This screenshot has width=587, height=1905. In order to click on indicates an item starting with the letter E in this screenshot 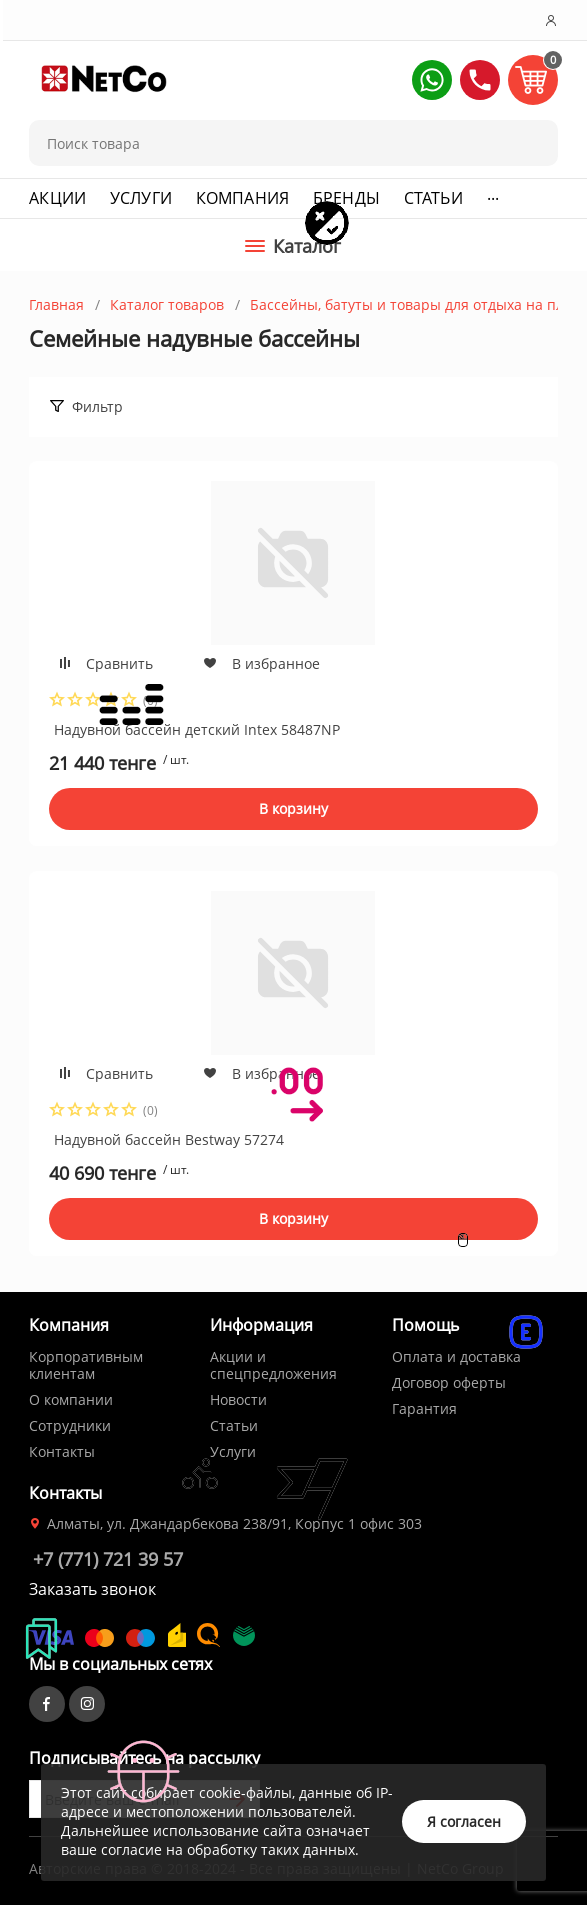, I will do `click(526, 1332)`.